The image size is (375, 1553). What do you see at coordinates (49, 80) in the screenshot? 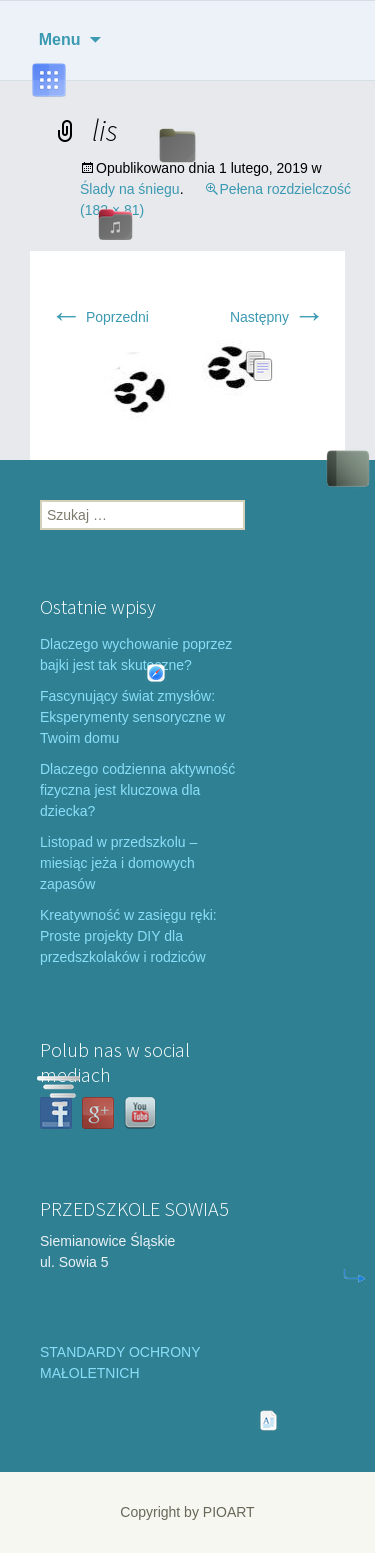
I see `view all applications` at bounding box center [49, 80].